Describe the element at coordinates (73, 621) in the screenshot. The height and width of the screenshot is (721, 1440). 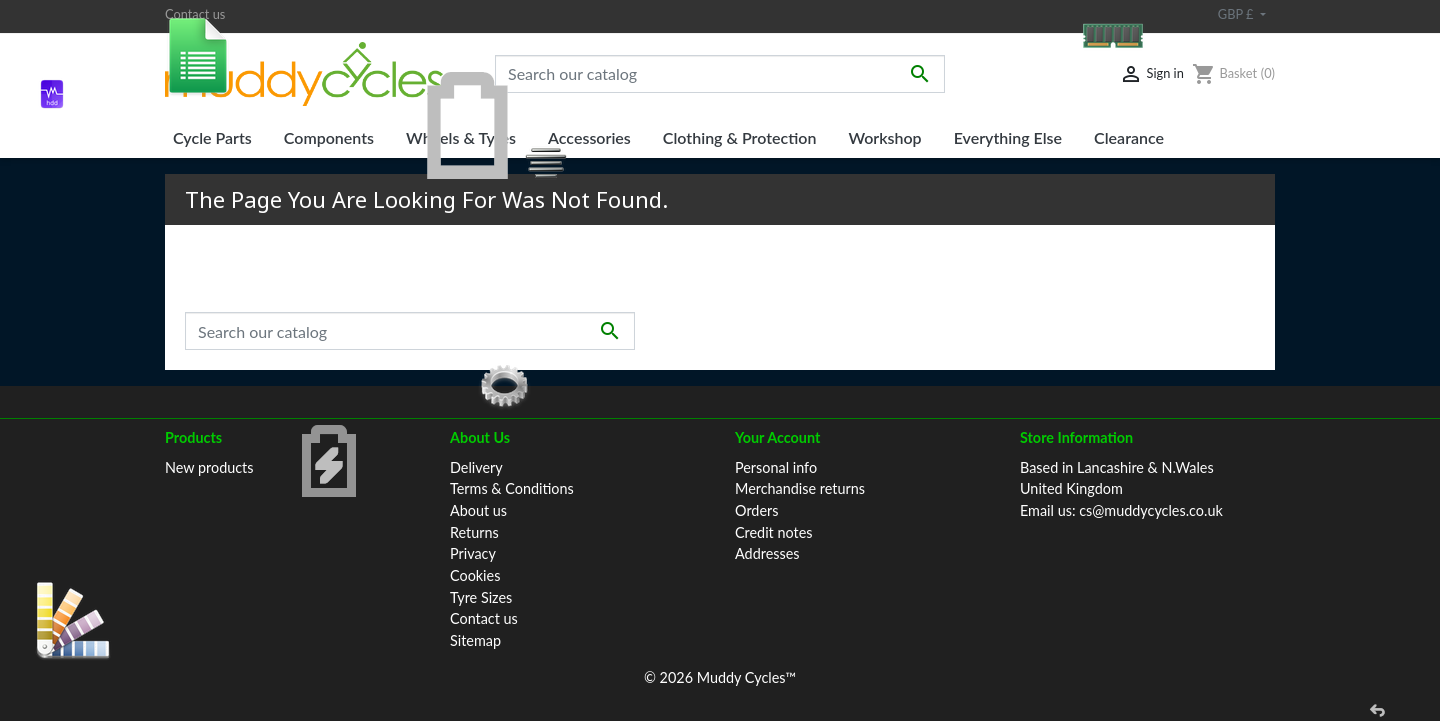
I see `customize desktop theme and appearance` at that location.